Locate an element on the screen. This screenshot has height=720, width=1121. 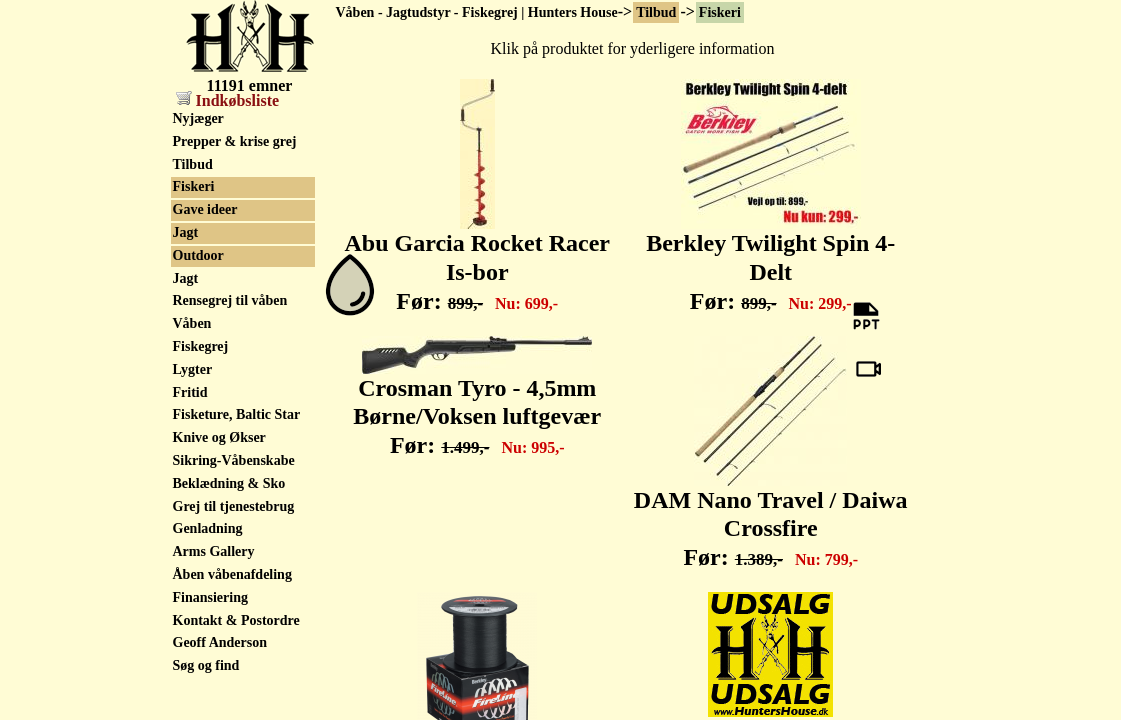
open a PowerPoint presentation file is located at coordinates (866, 317).